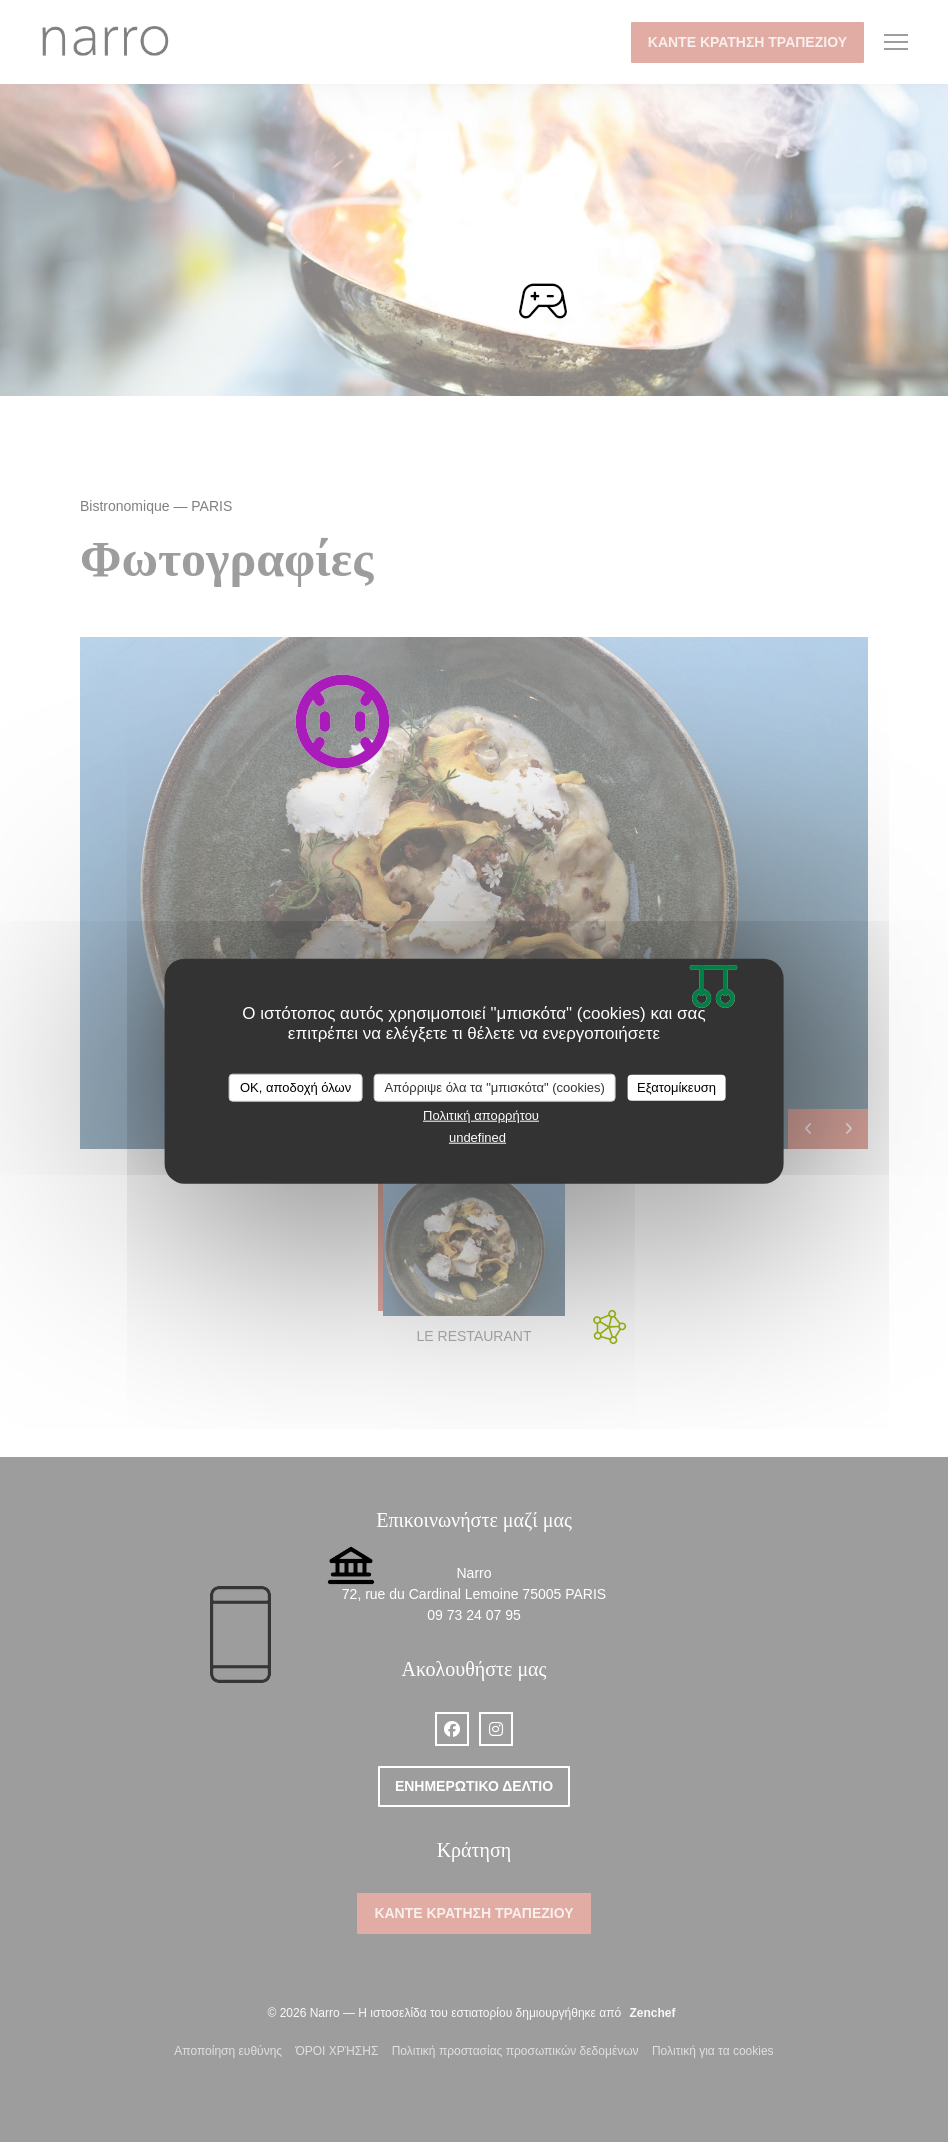  What do you see at coordinates (342, 721) in the screenshot?
I see `view baseball scores or stats` at bounding box center [342, 721].